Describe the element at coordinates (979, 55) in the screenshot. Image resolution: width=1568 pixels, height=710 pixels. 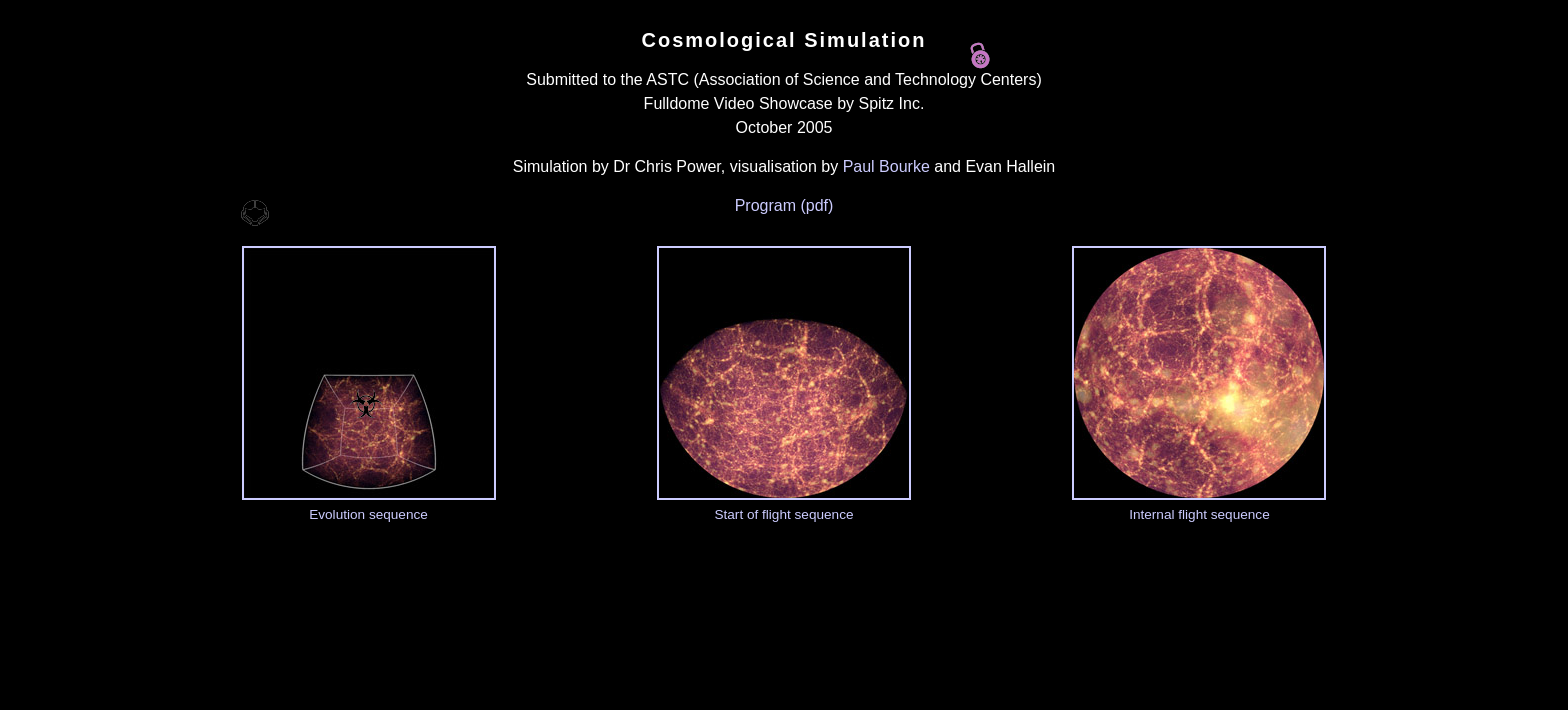
I see `access security or lock settings` at that location.